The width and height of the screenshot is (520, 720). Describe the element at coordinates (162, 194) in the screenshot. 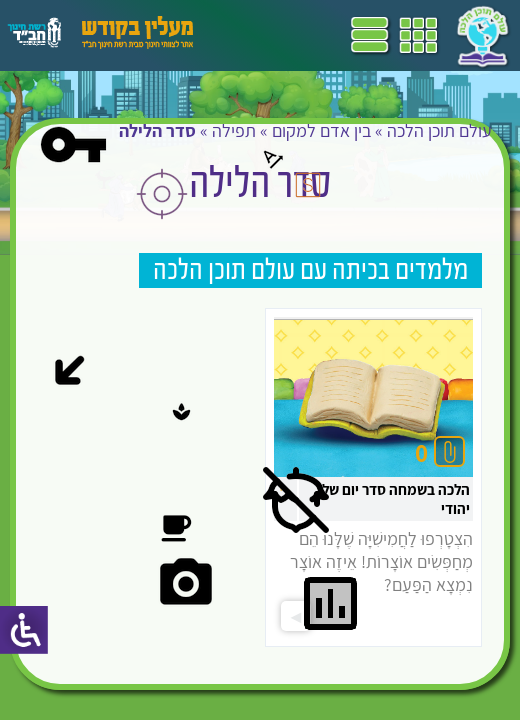

I see `center or focus on current location` at that location.